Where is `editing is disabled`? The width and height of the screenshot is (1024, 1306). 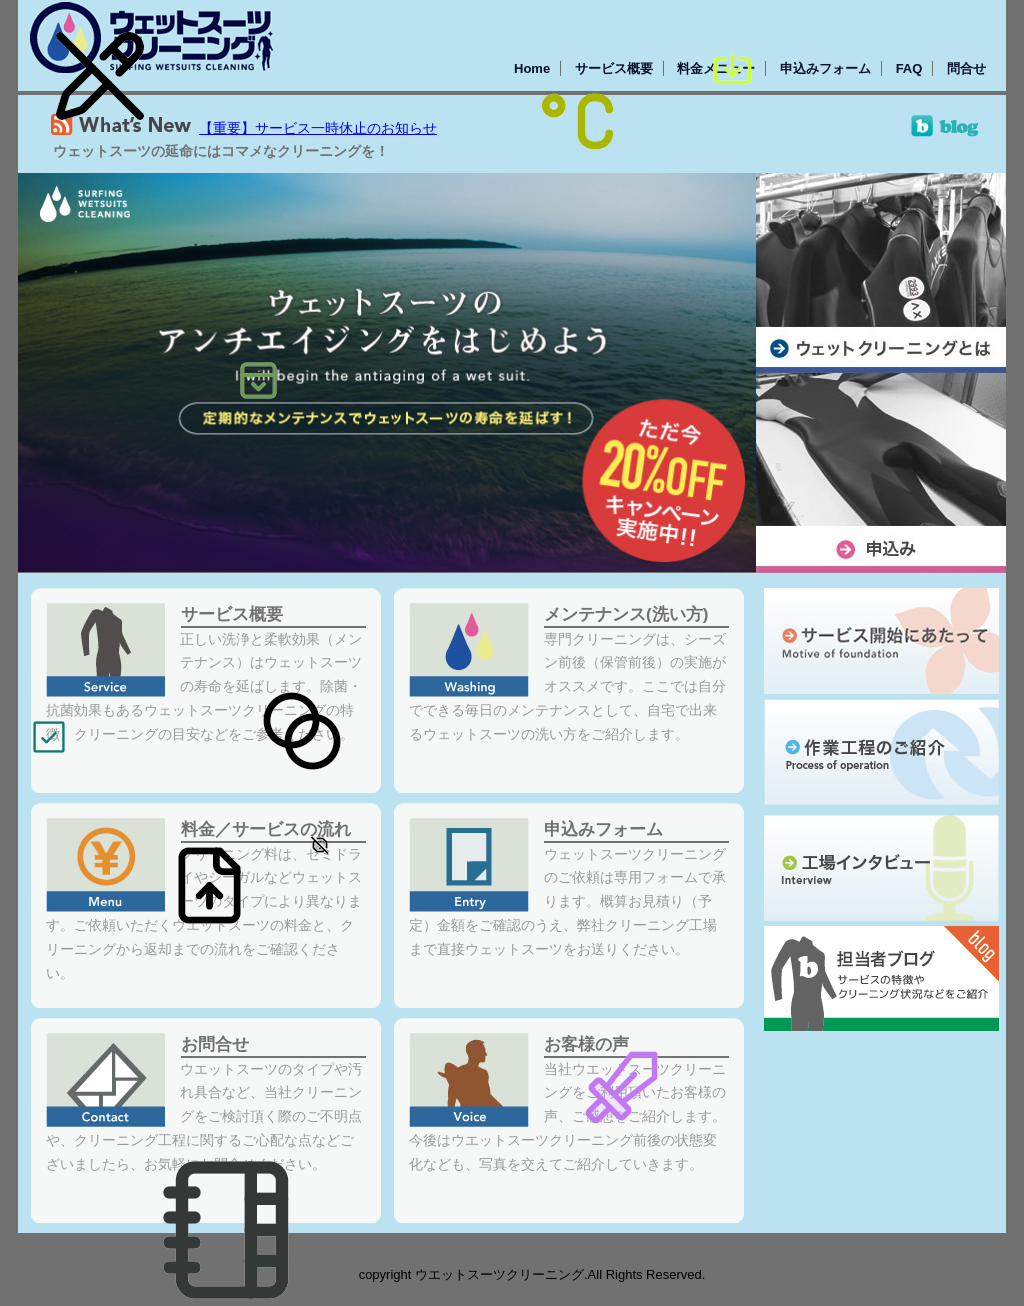 editing is disabled is located at coordinates (100, 76).